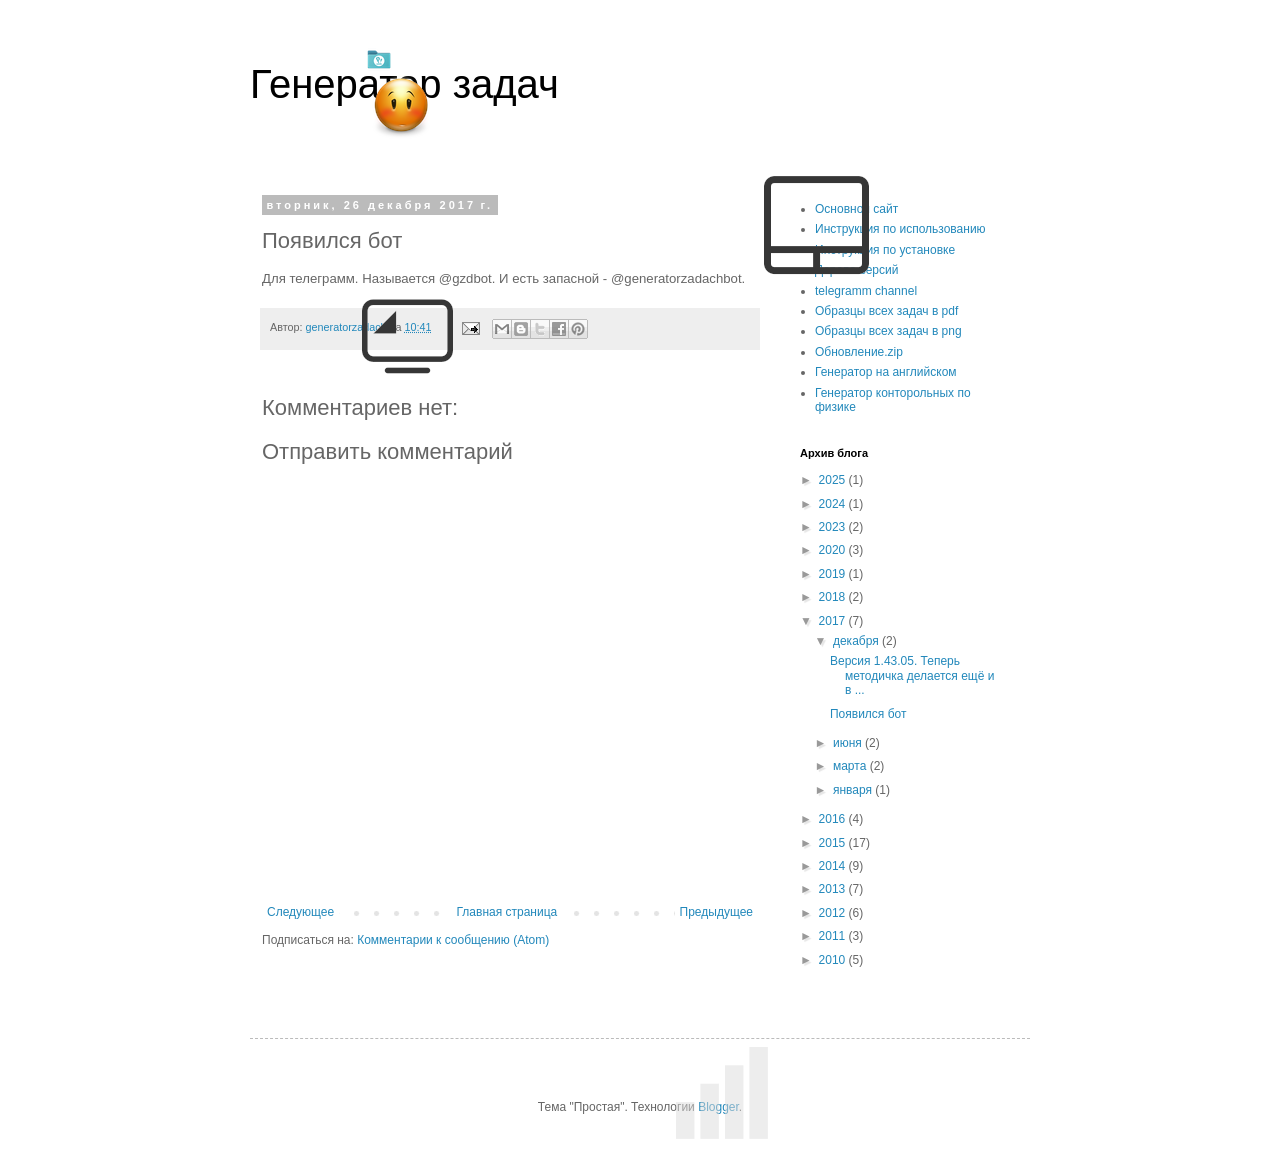 The image size is (1280, 1155). Describe the element at coordinates (820, 225) in the screenshot. I see `touchpad or trackpad input device` at that location.